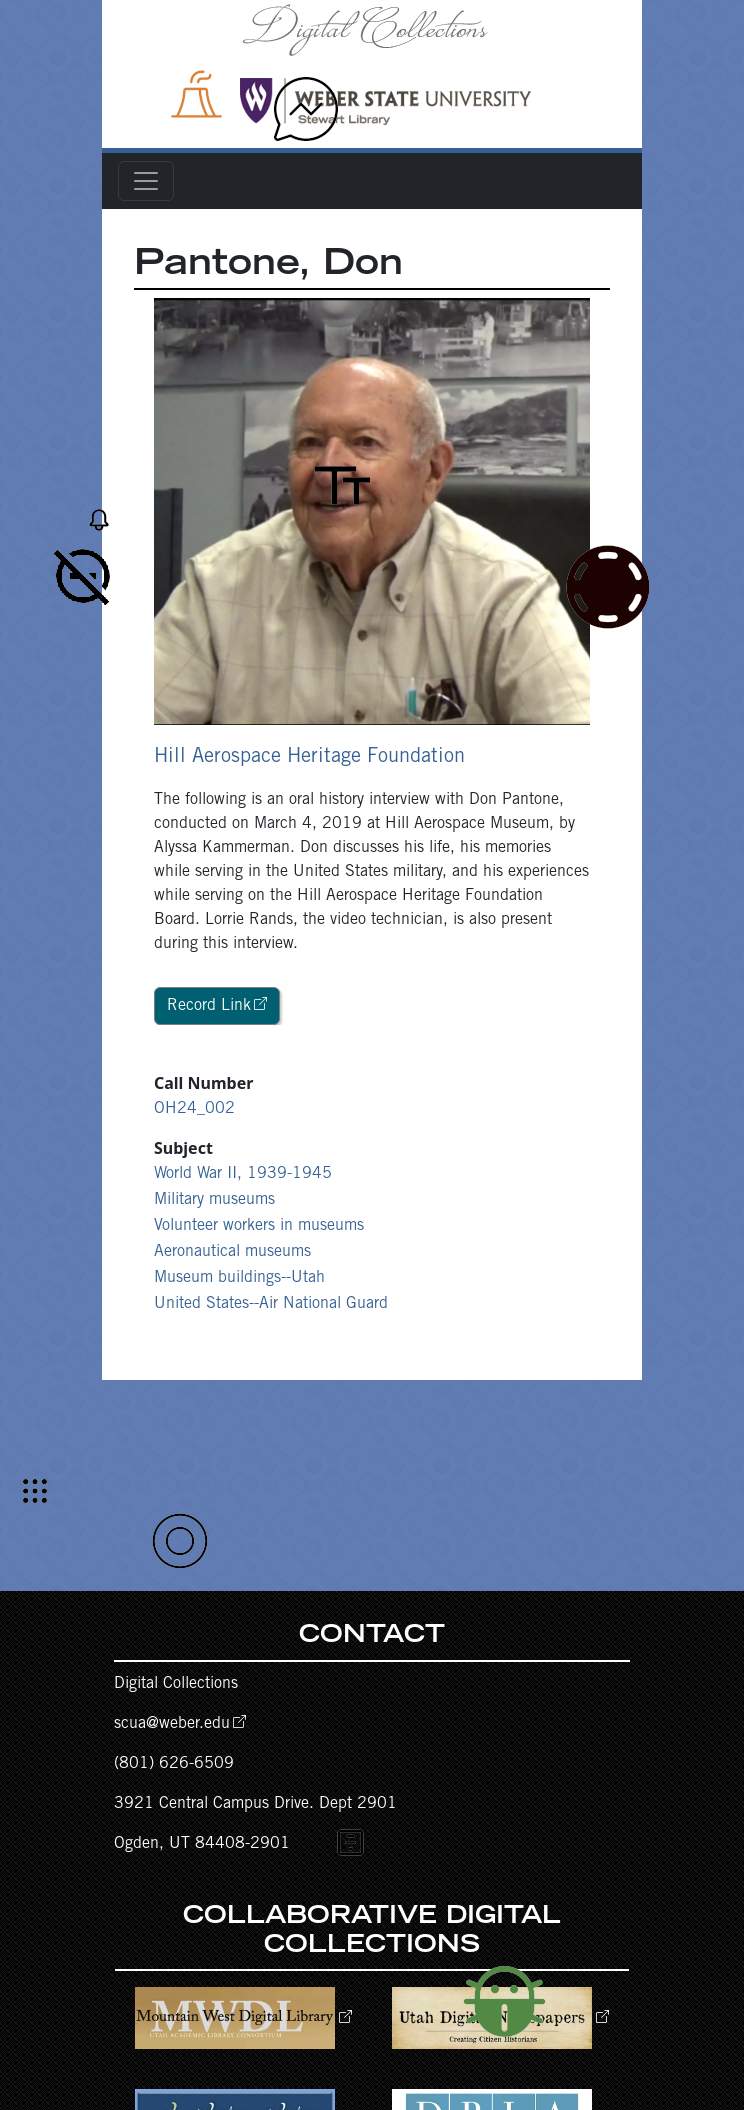 Image resolution: width=744 pixels, height=2110 pixels. I want to click on center align content with stretch distribution, so click(350, 1842).